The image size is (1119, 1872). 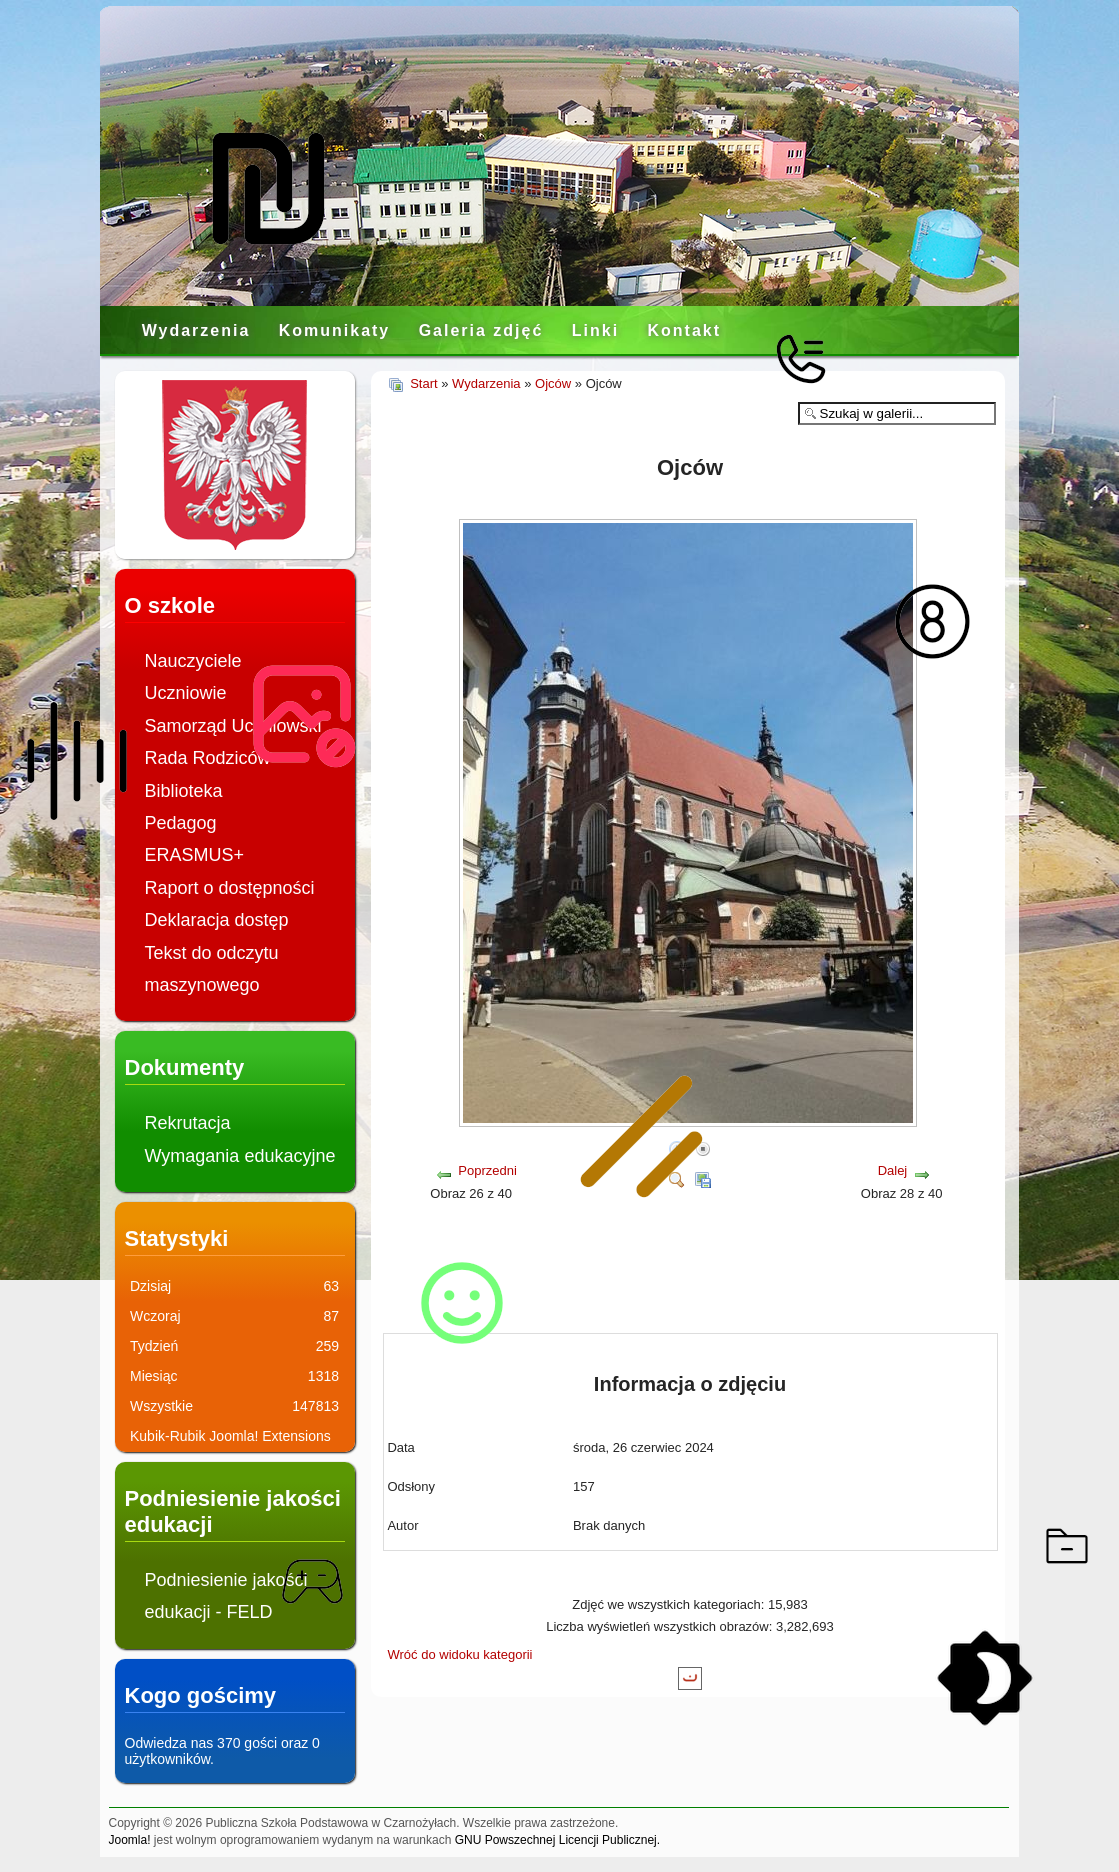 I want to click on audio or sound visualization, so click(x=77, y=761).